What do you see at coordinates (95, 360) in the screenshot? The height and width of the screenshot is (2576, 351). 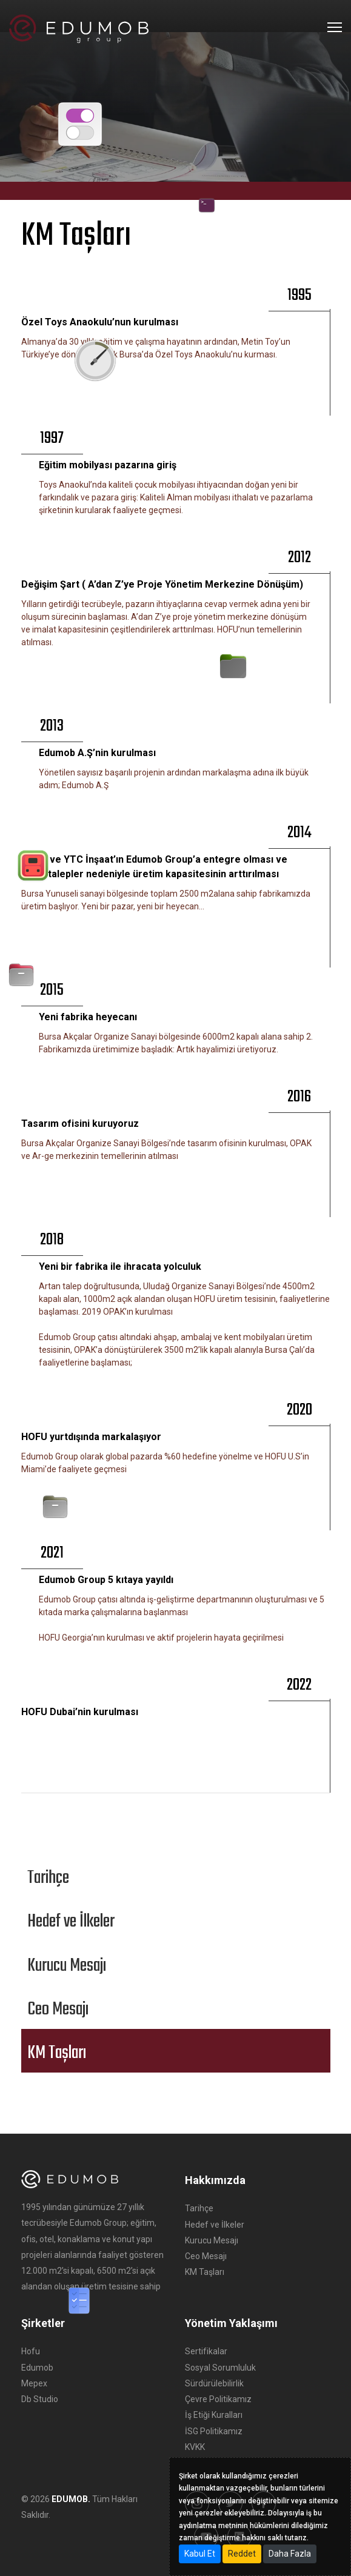 I see `launch sysprof system profiler` at bounding box center [95, 360].